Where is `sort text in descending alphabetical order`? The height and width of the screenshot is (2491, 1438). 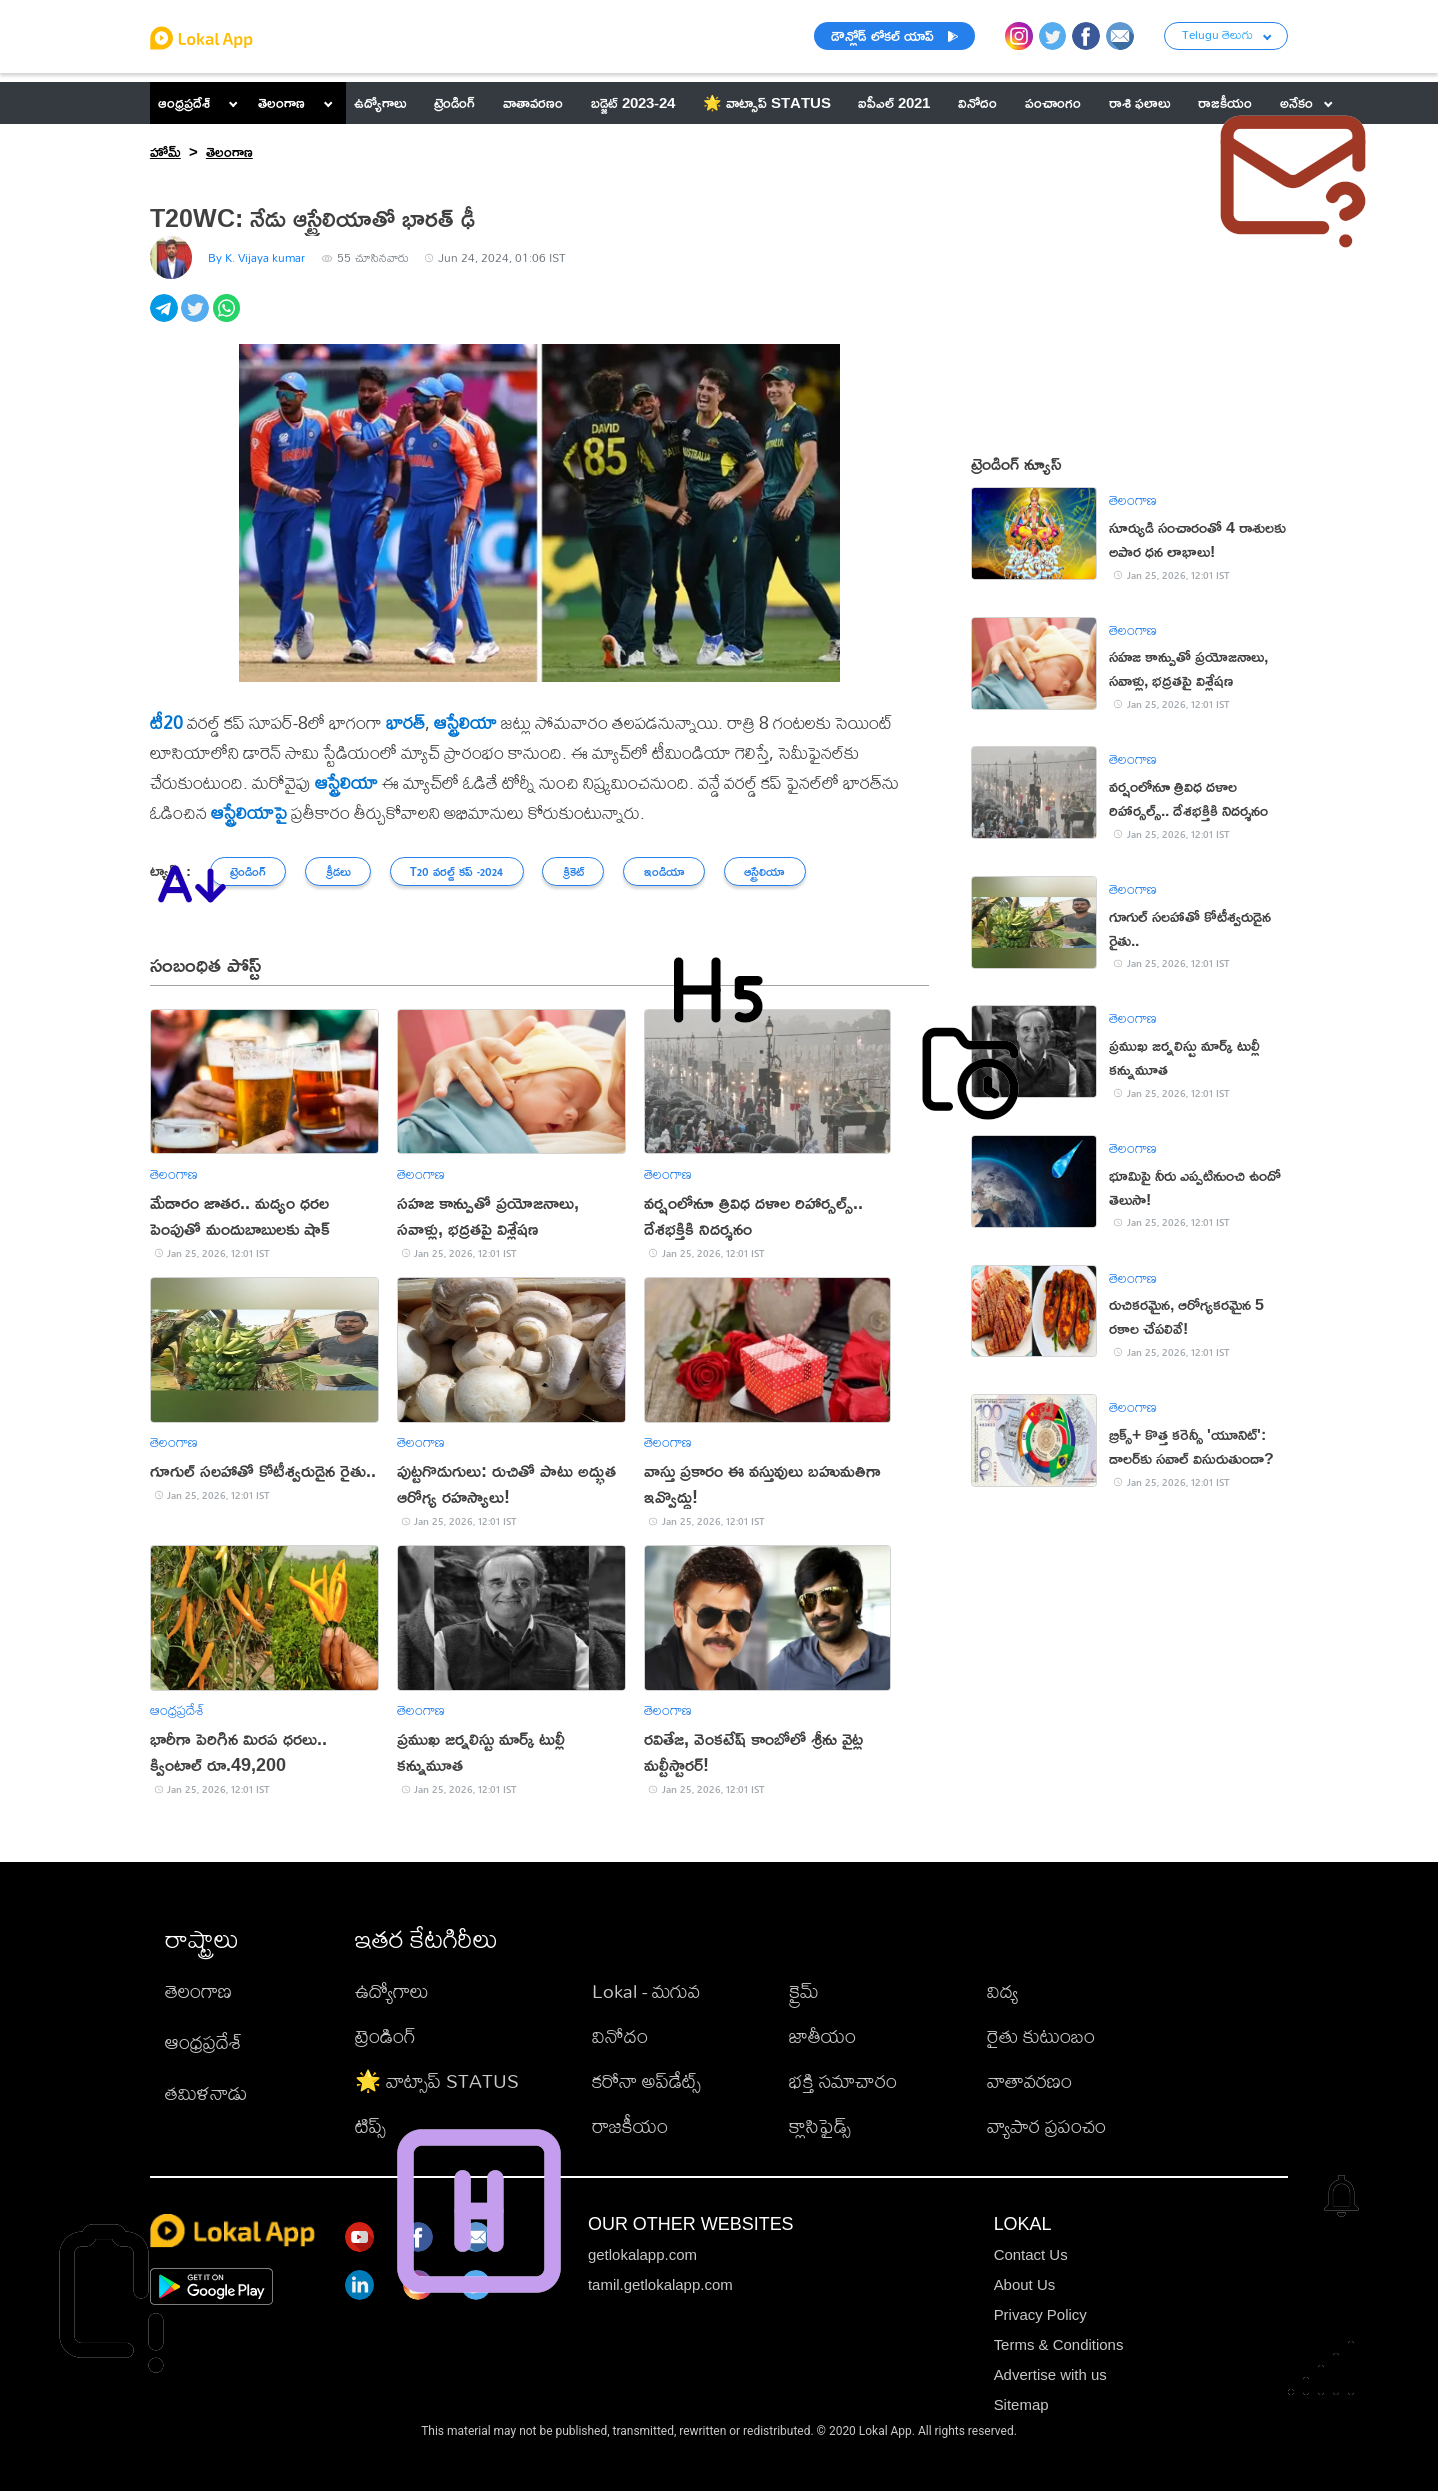 sort text in descending alphabetical order is located at coordinates (192, 887).